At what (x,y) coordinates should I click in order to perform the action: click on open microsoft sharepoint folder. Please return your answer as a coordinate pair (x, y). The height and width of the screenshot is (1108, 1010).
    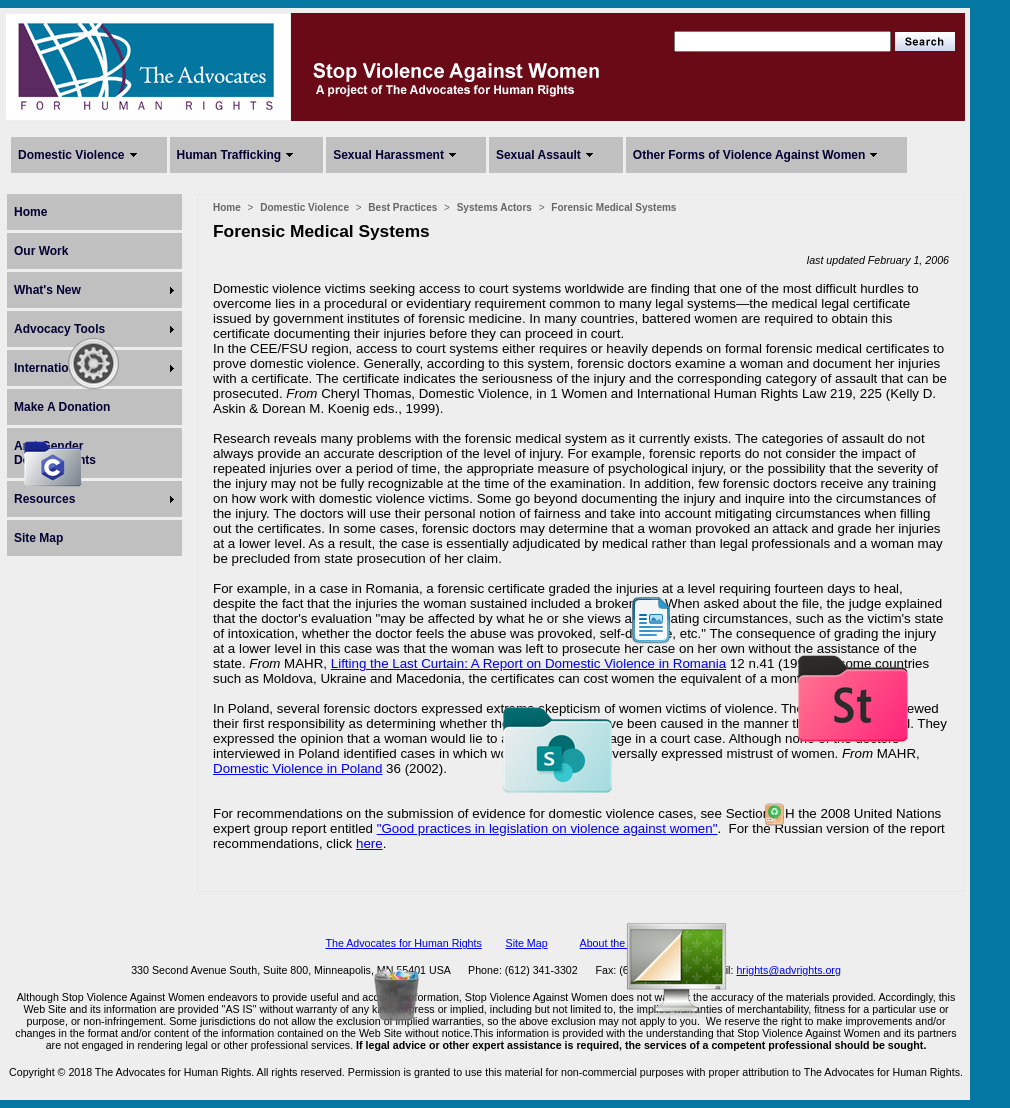
    Looking at the image, I should click on (557, 753).